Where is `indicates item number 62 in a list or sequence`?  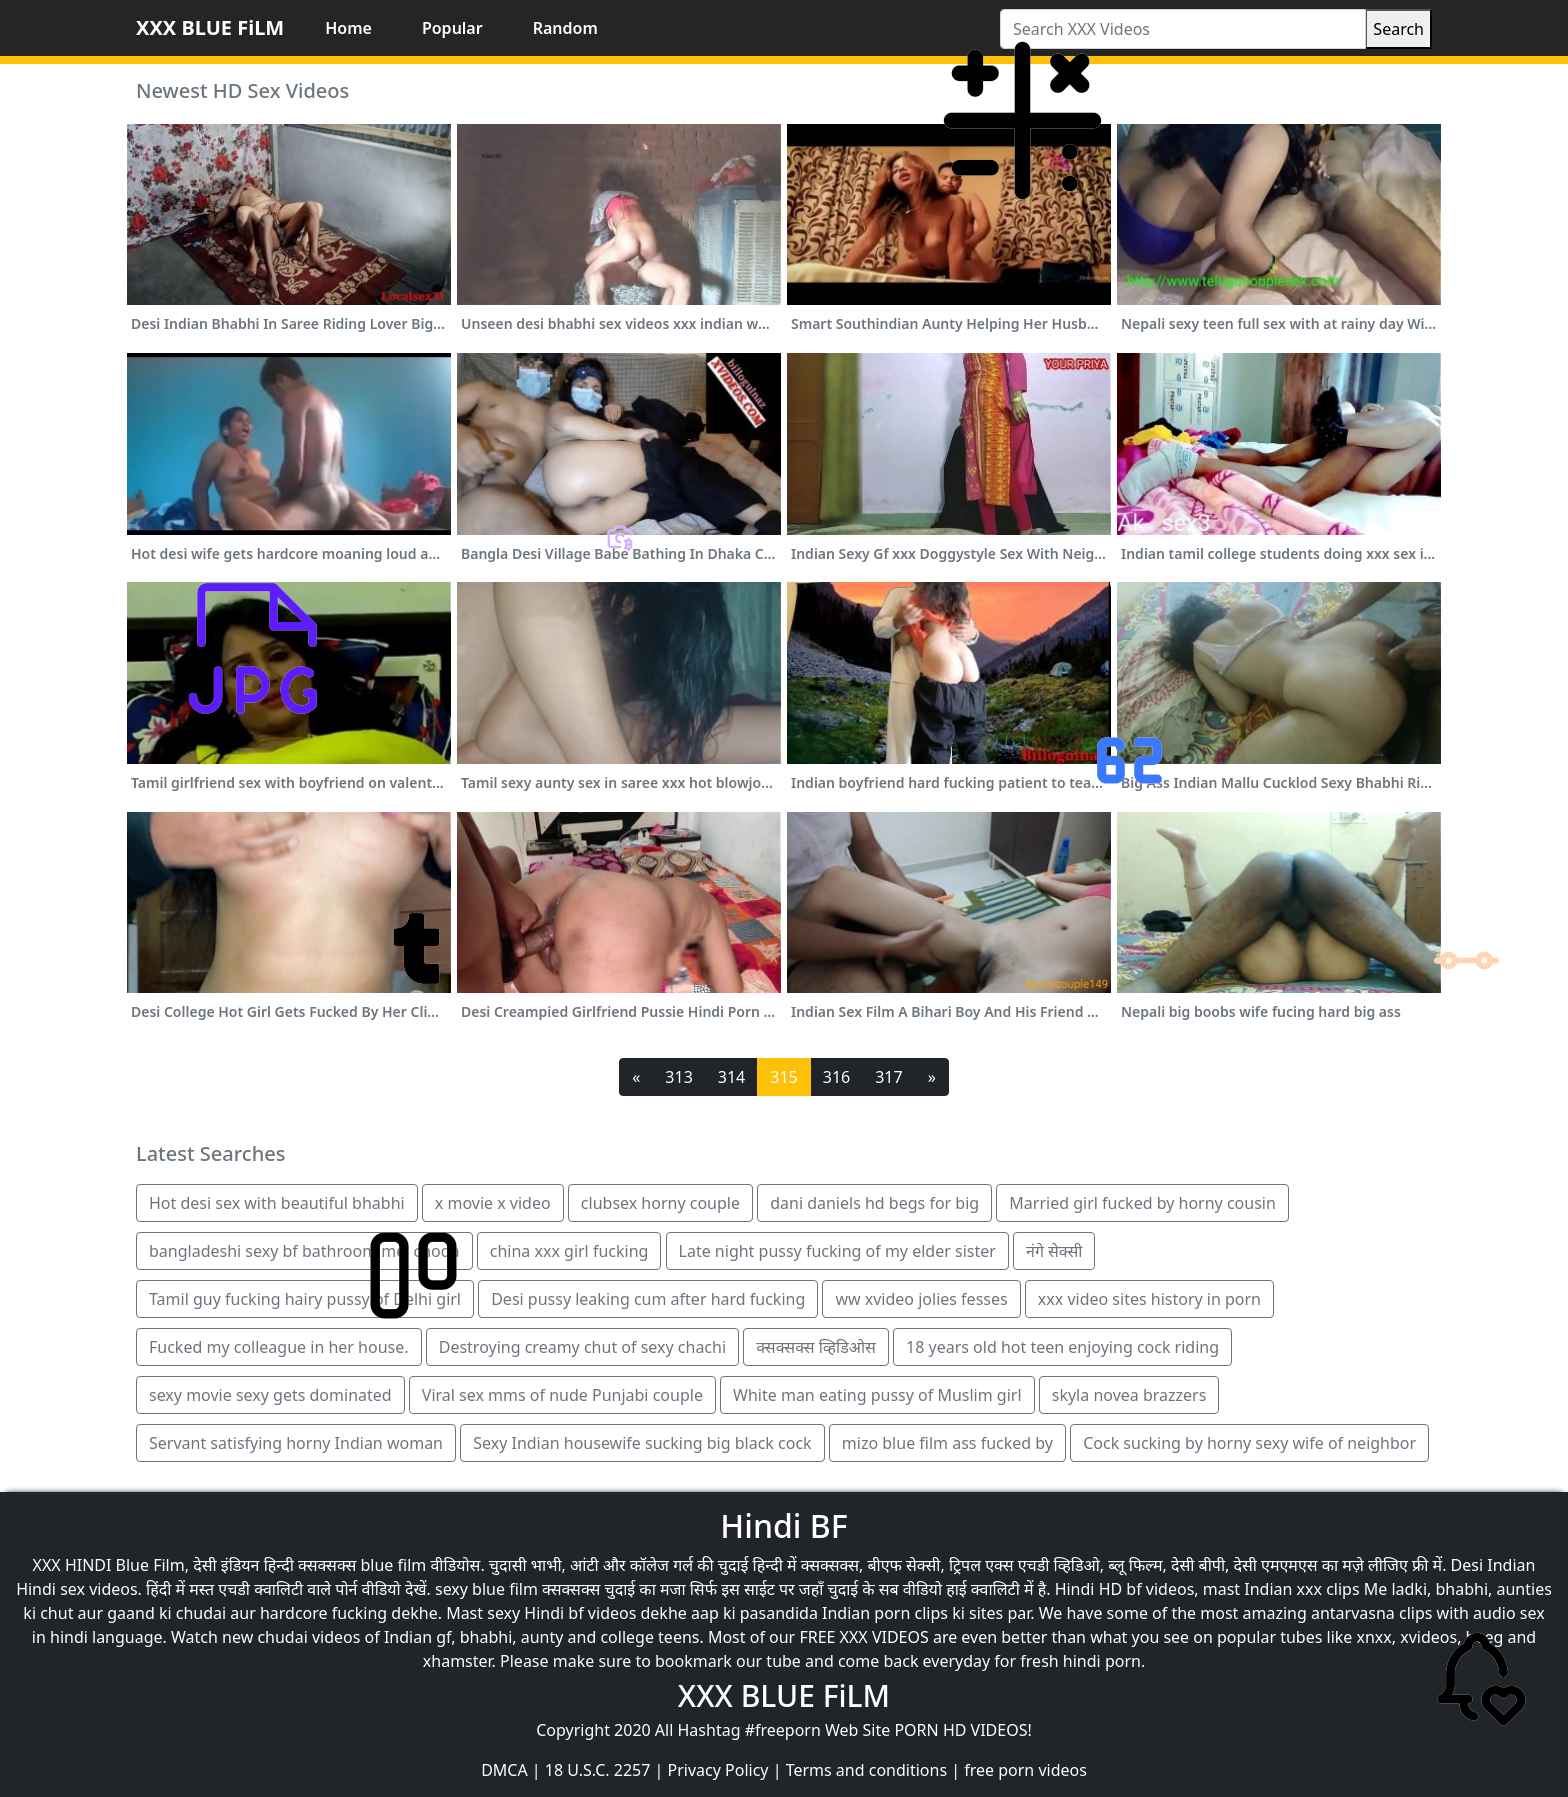
indicates item number 62 in a list or sequence is located at coordinates (1129, 760).